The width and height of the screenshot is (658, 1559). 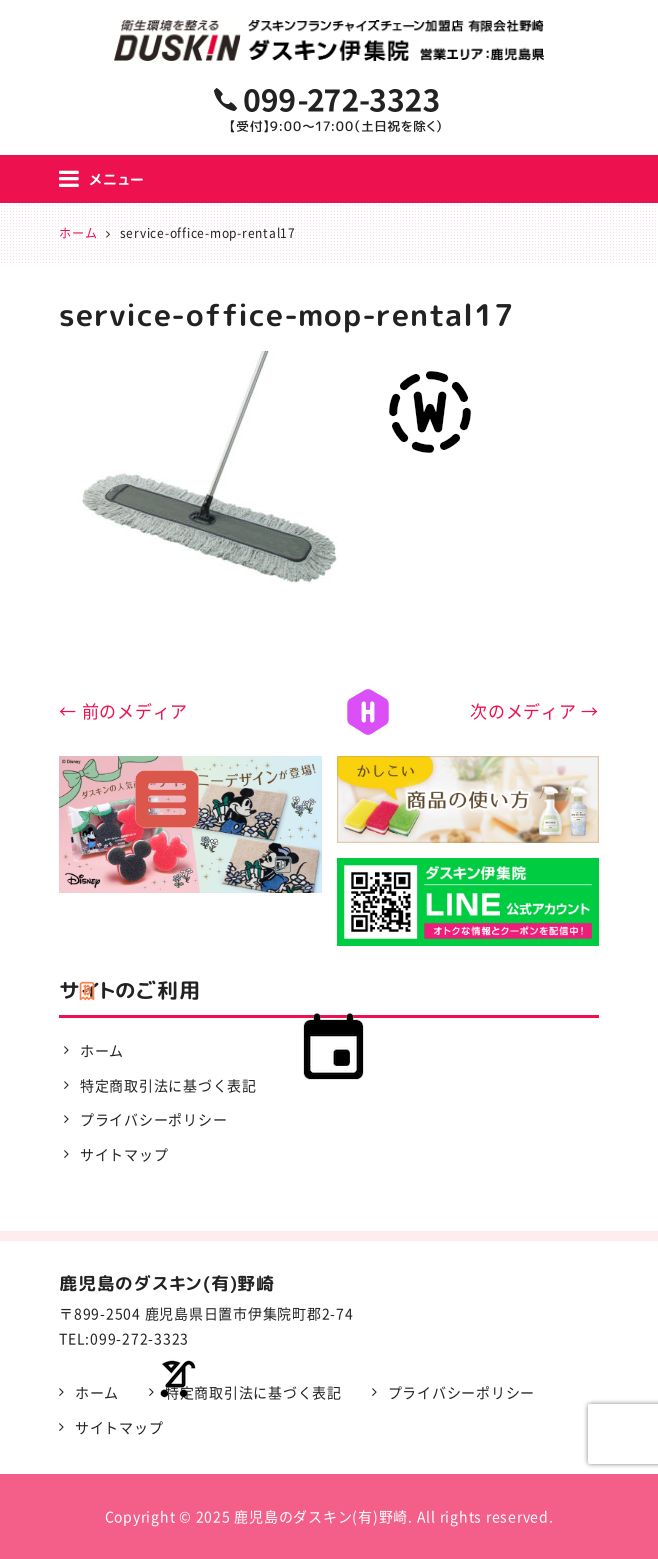 I want to click on view article or document content, so click(x=167, y=799).